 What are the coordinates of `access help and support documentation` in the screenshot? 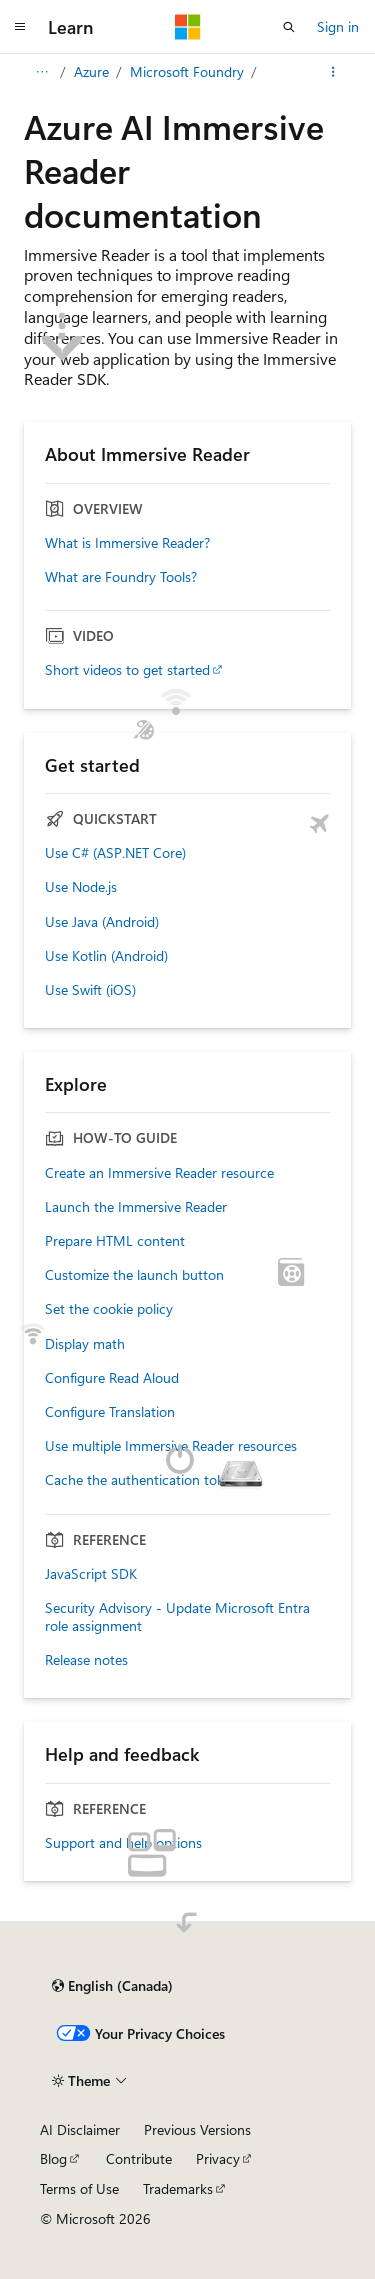 It's located at (292, 1272).